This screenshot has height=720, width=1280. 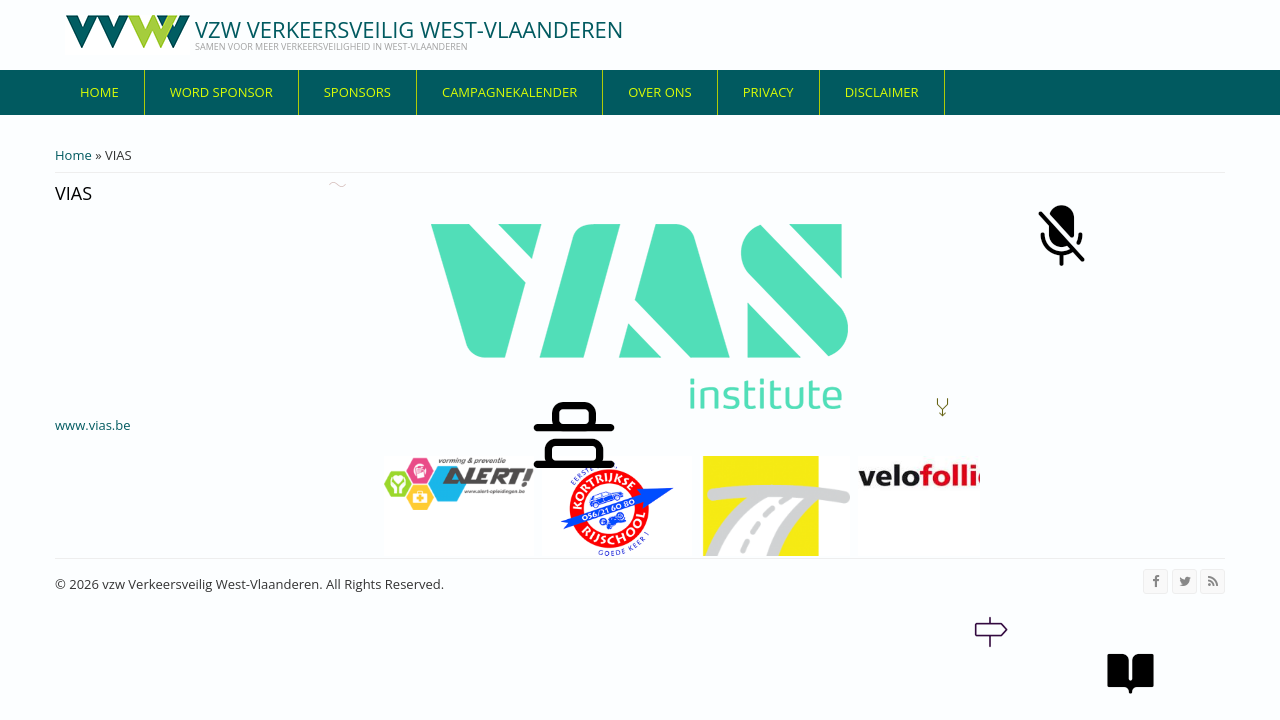 What do you see at coordinates (990, 632) in the screenshot?
I see `access directions or navigation options` at bounding box center [990, 632].